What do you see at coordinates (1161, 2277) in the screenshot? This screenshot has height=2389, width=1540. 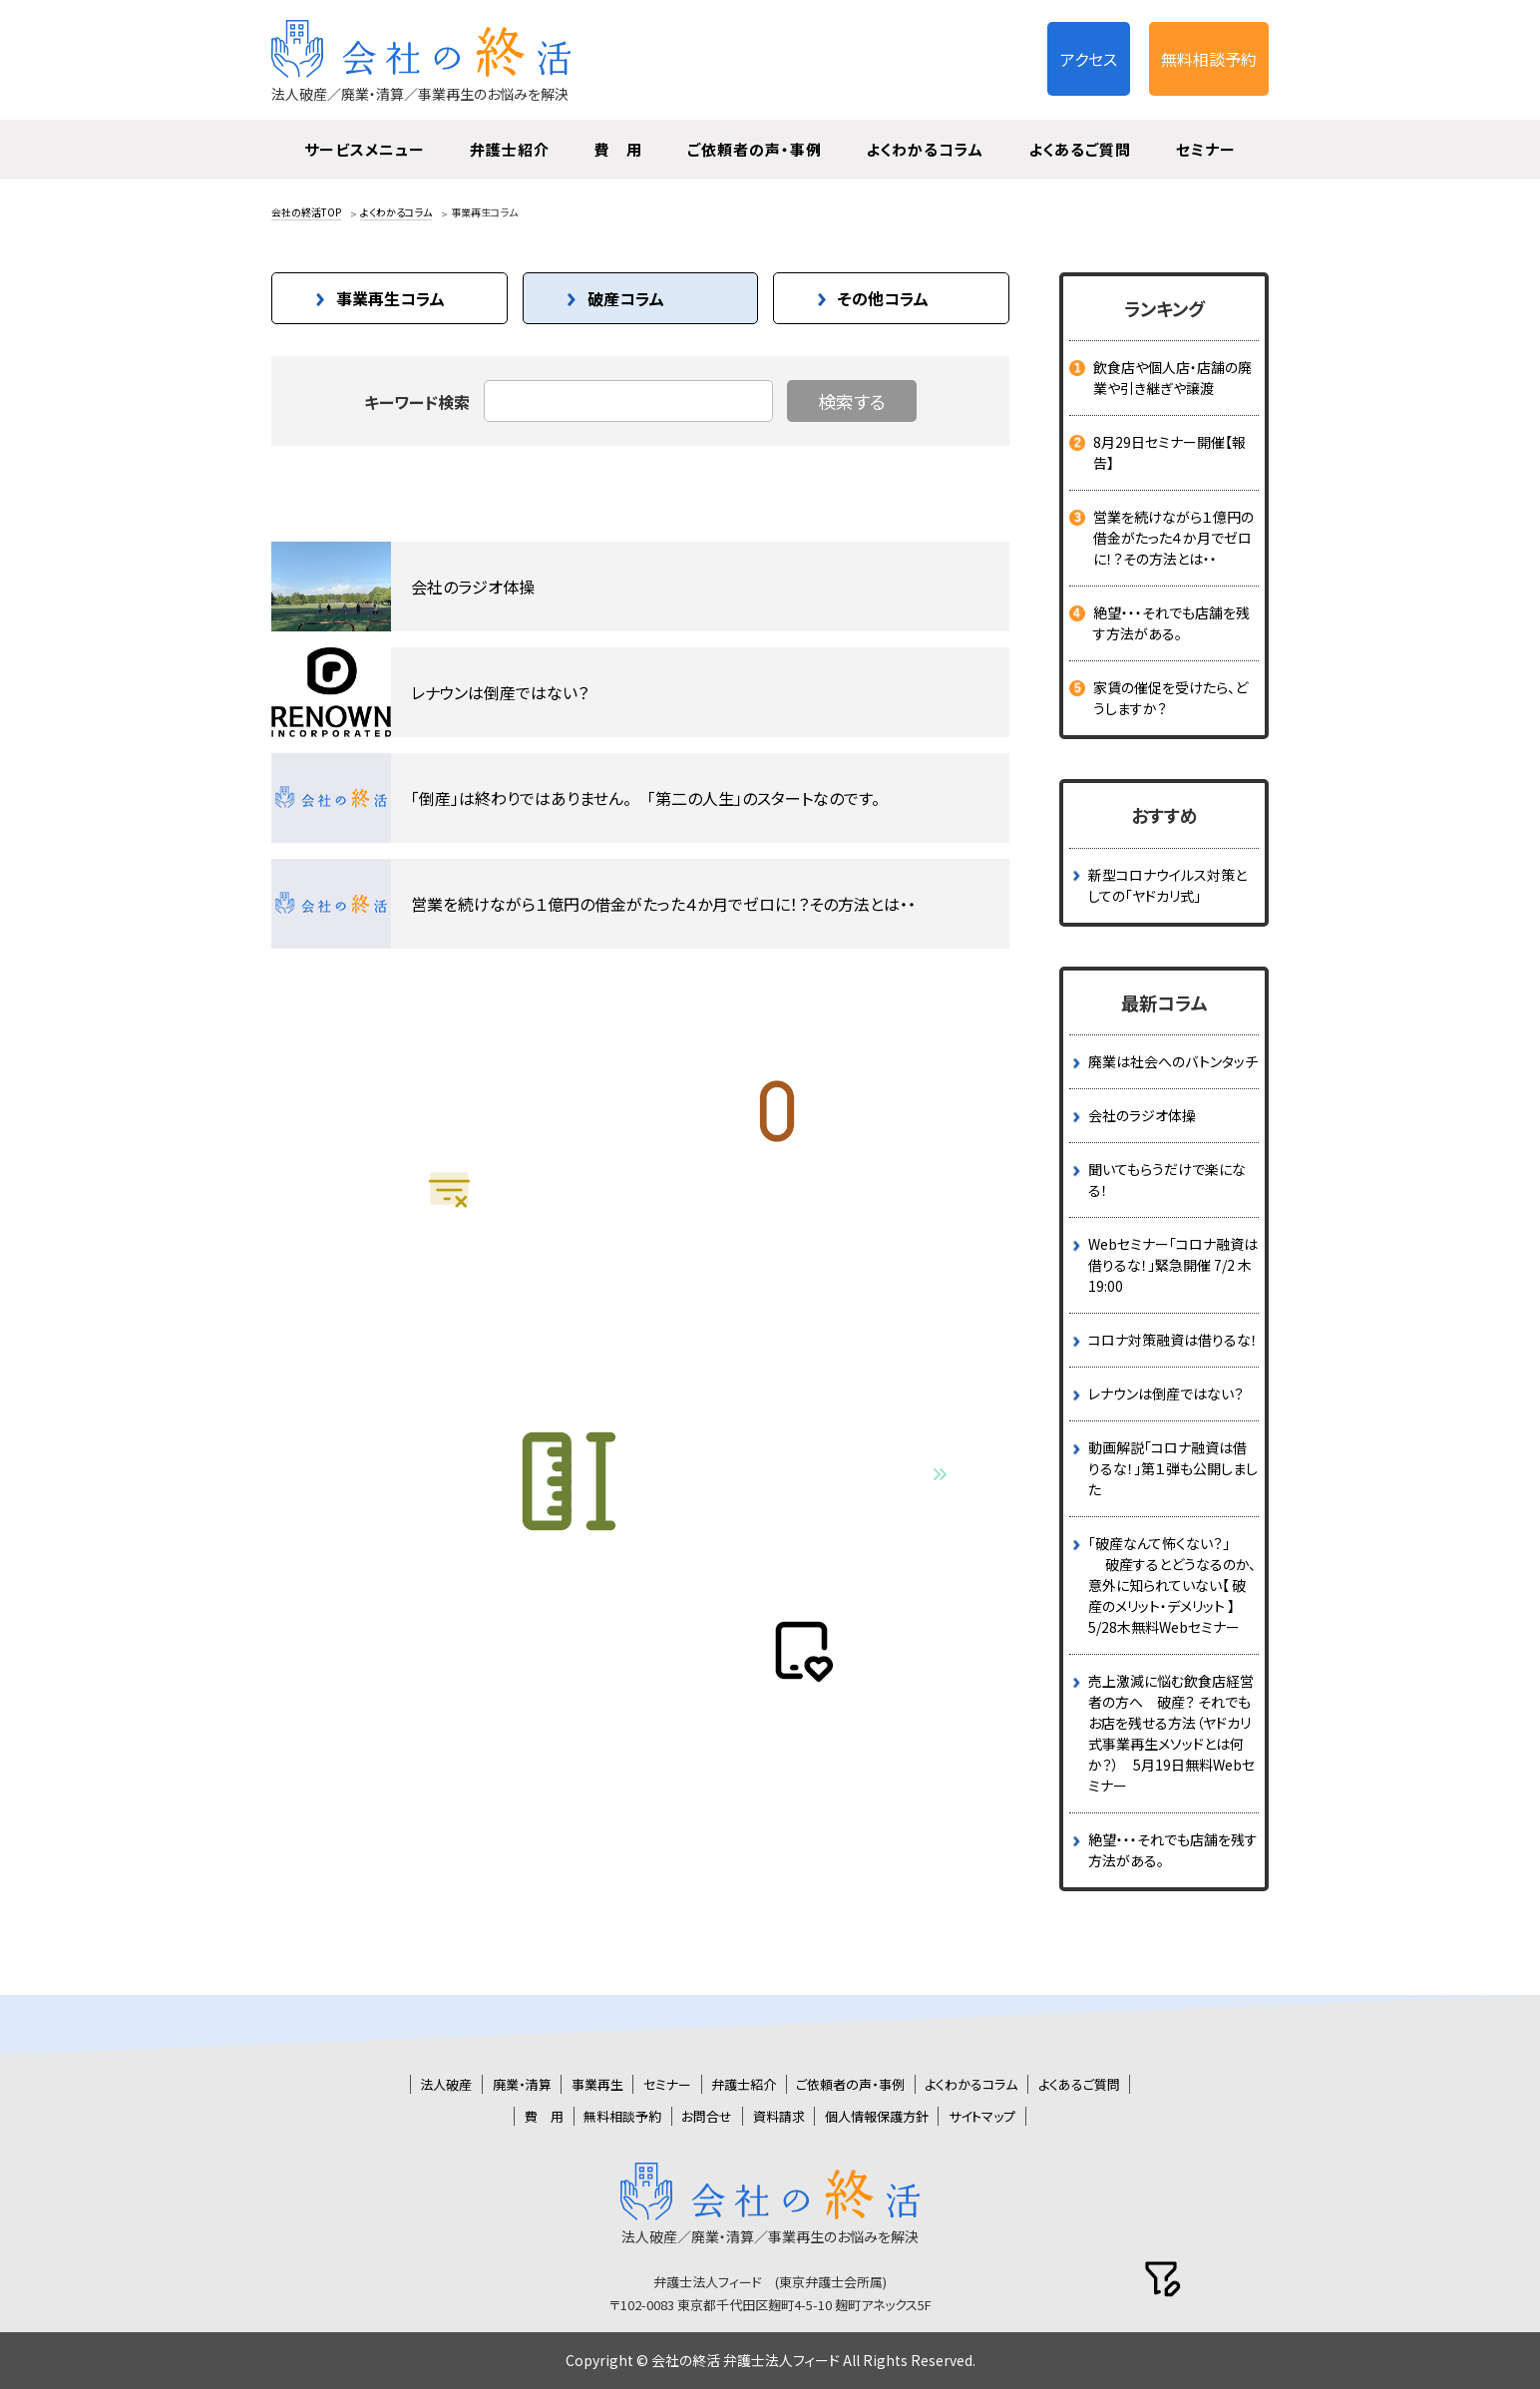 I see `edit filter settings` at bounding box center [1161, 2277].